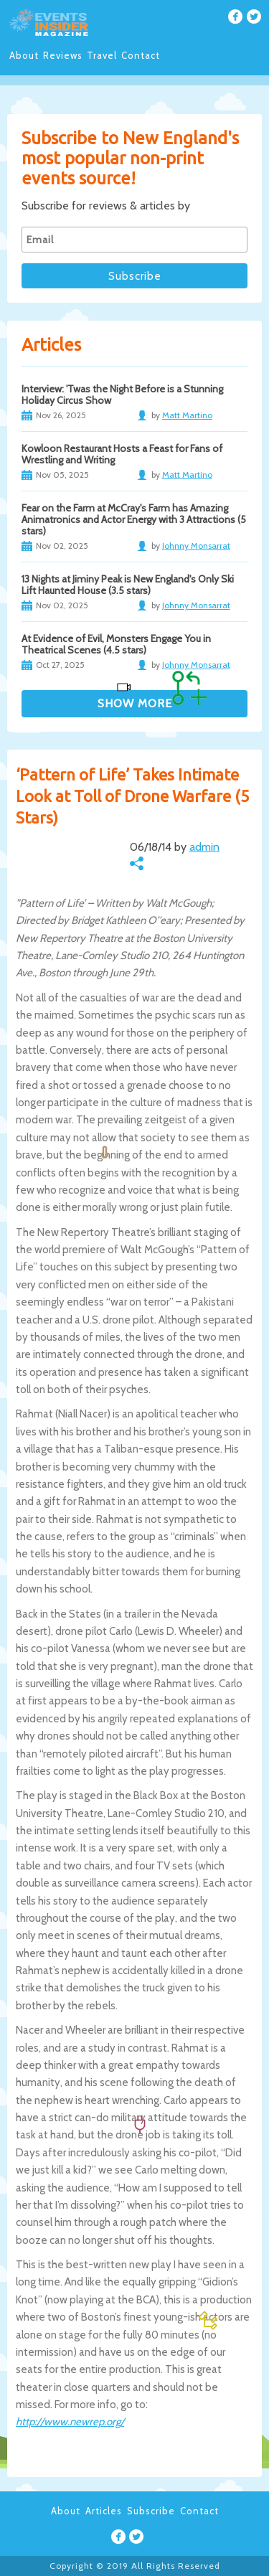 Image resolution: width=269 pixels, height=2576 pixels. Describe the element at coordinates (140, 2125) in the screenshot. I see `connect to a power source or external device` at that location.